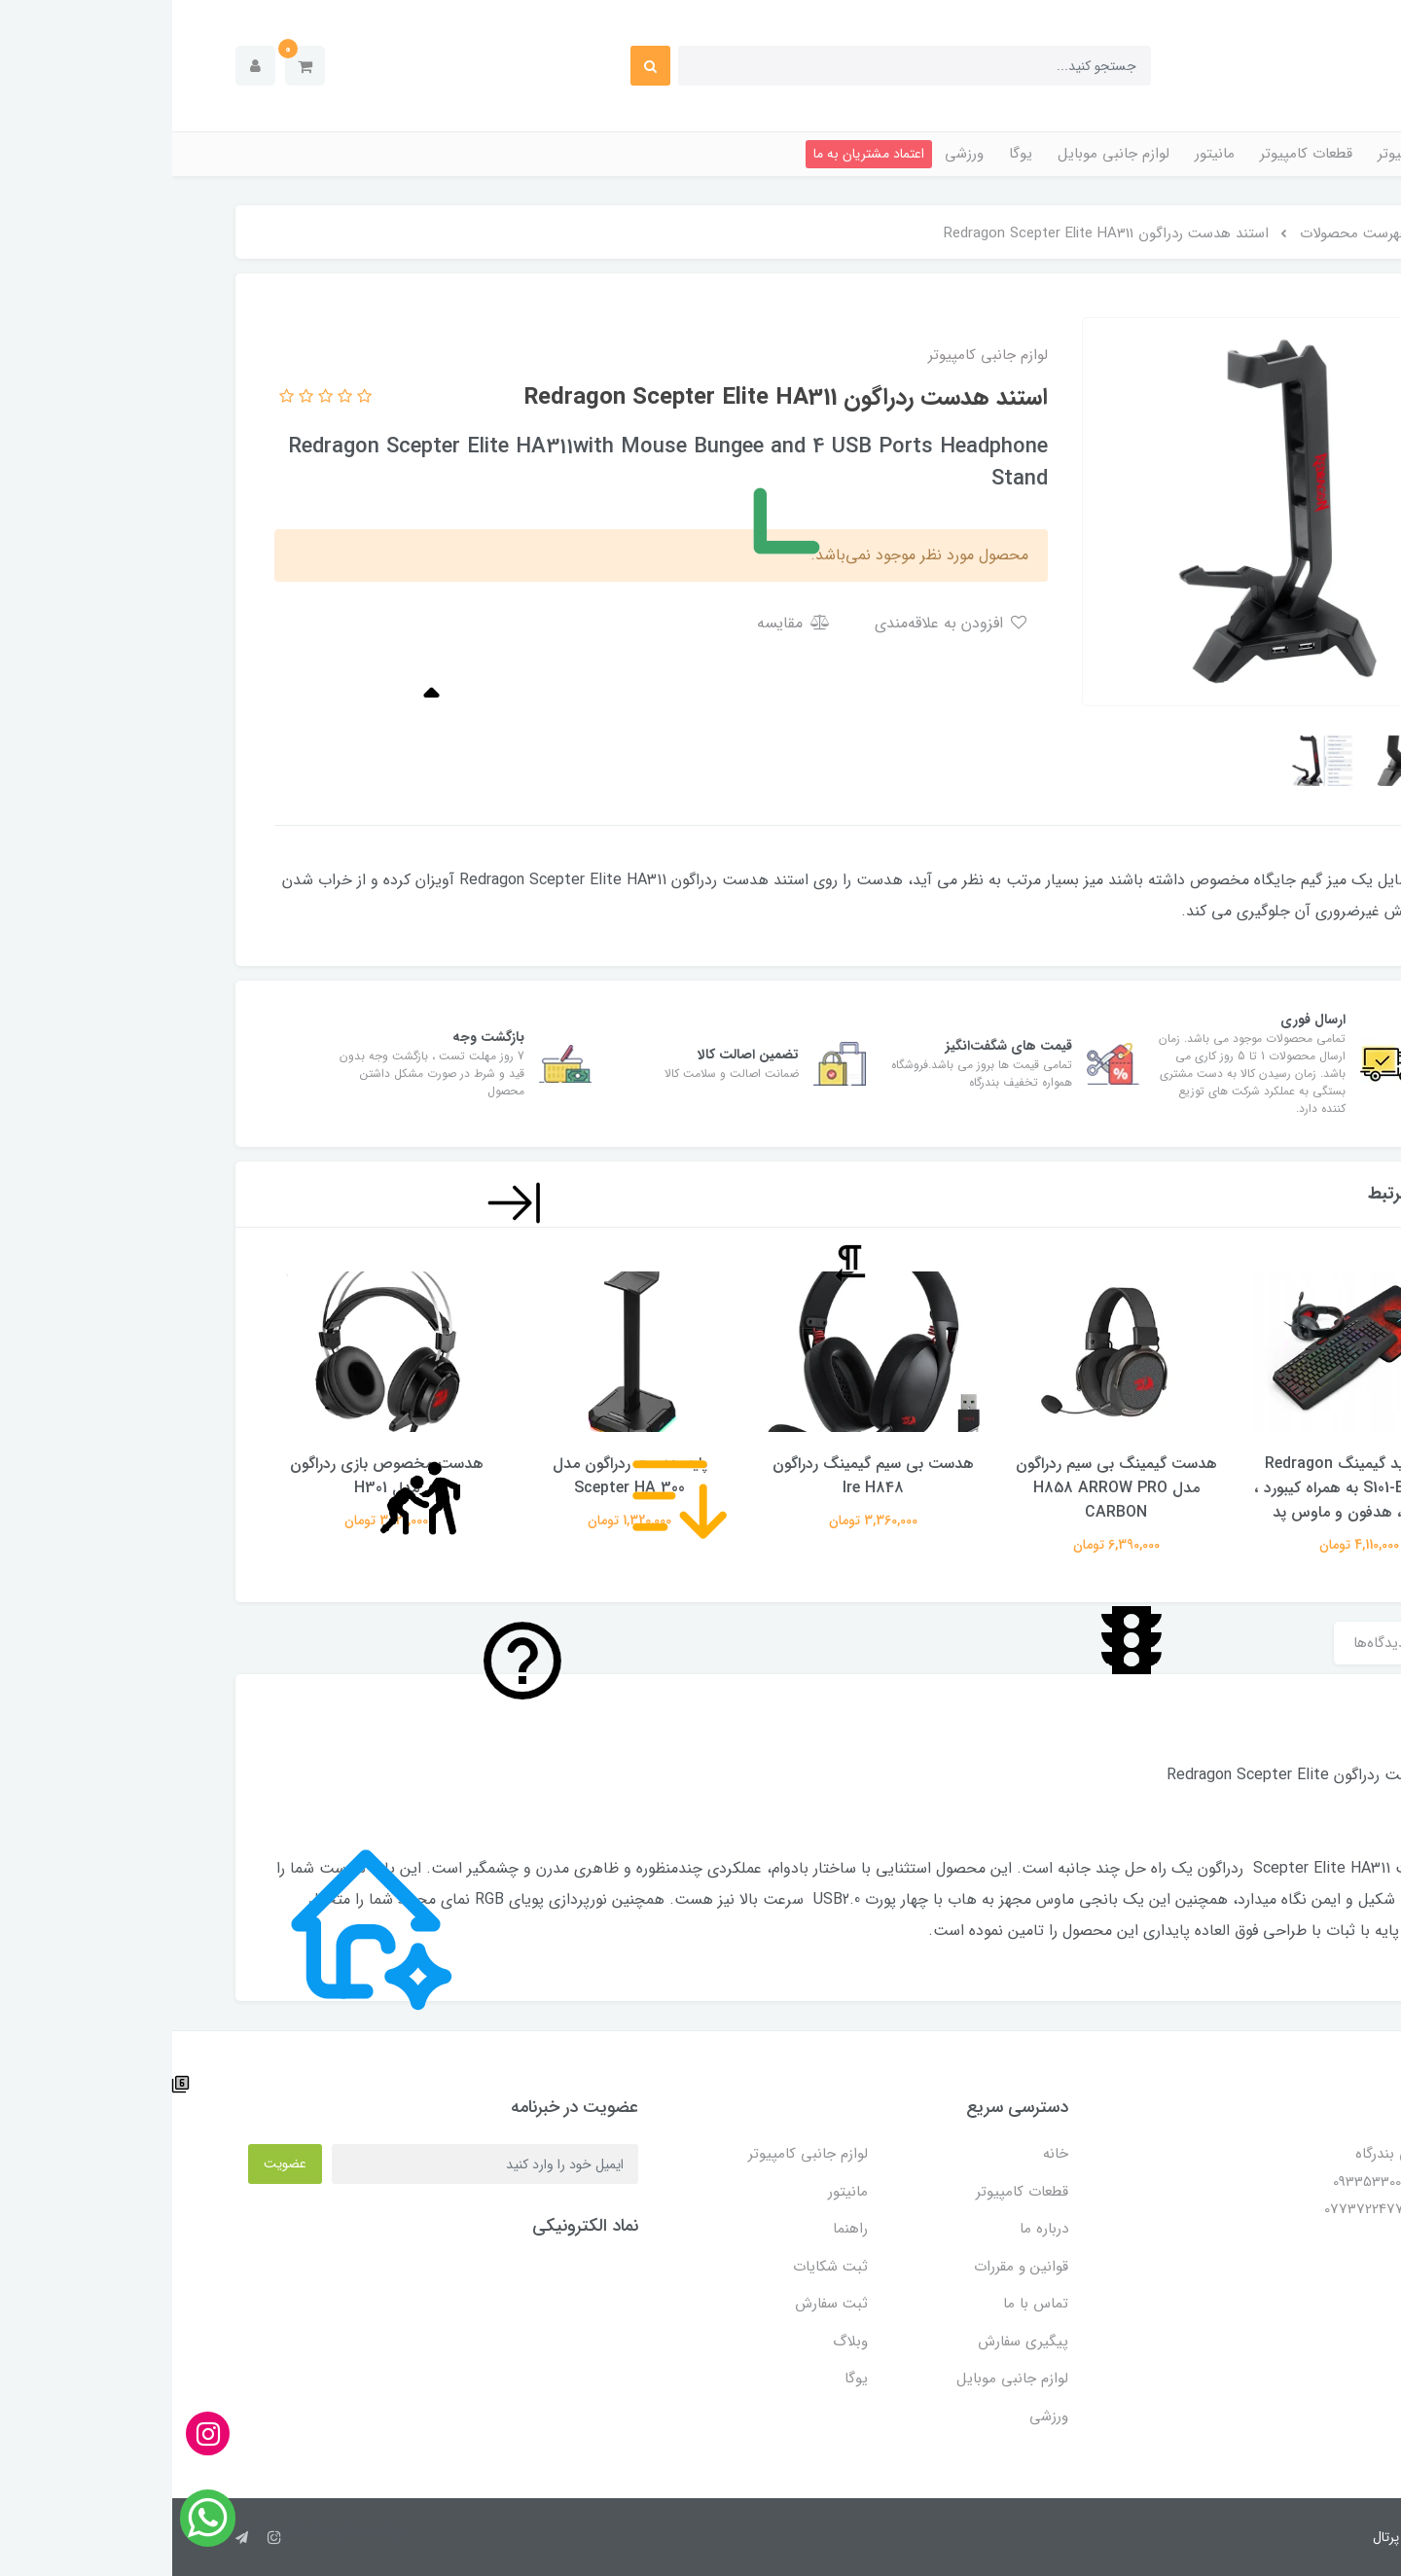  Describe the element at coordinates (431, 693) in the screenshot. I see `expand content or reveal hidden options` at that location.